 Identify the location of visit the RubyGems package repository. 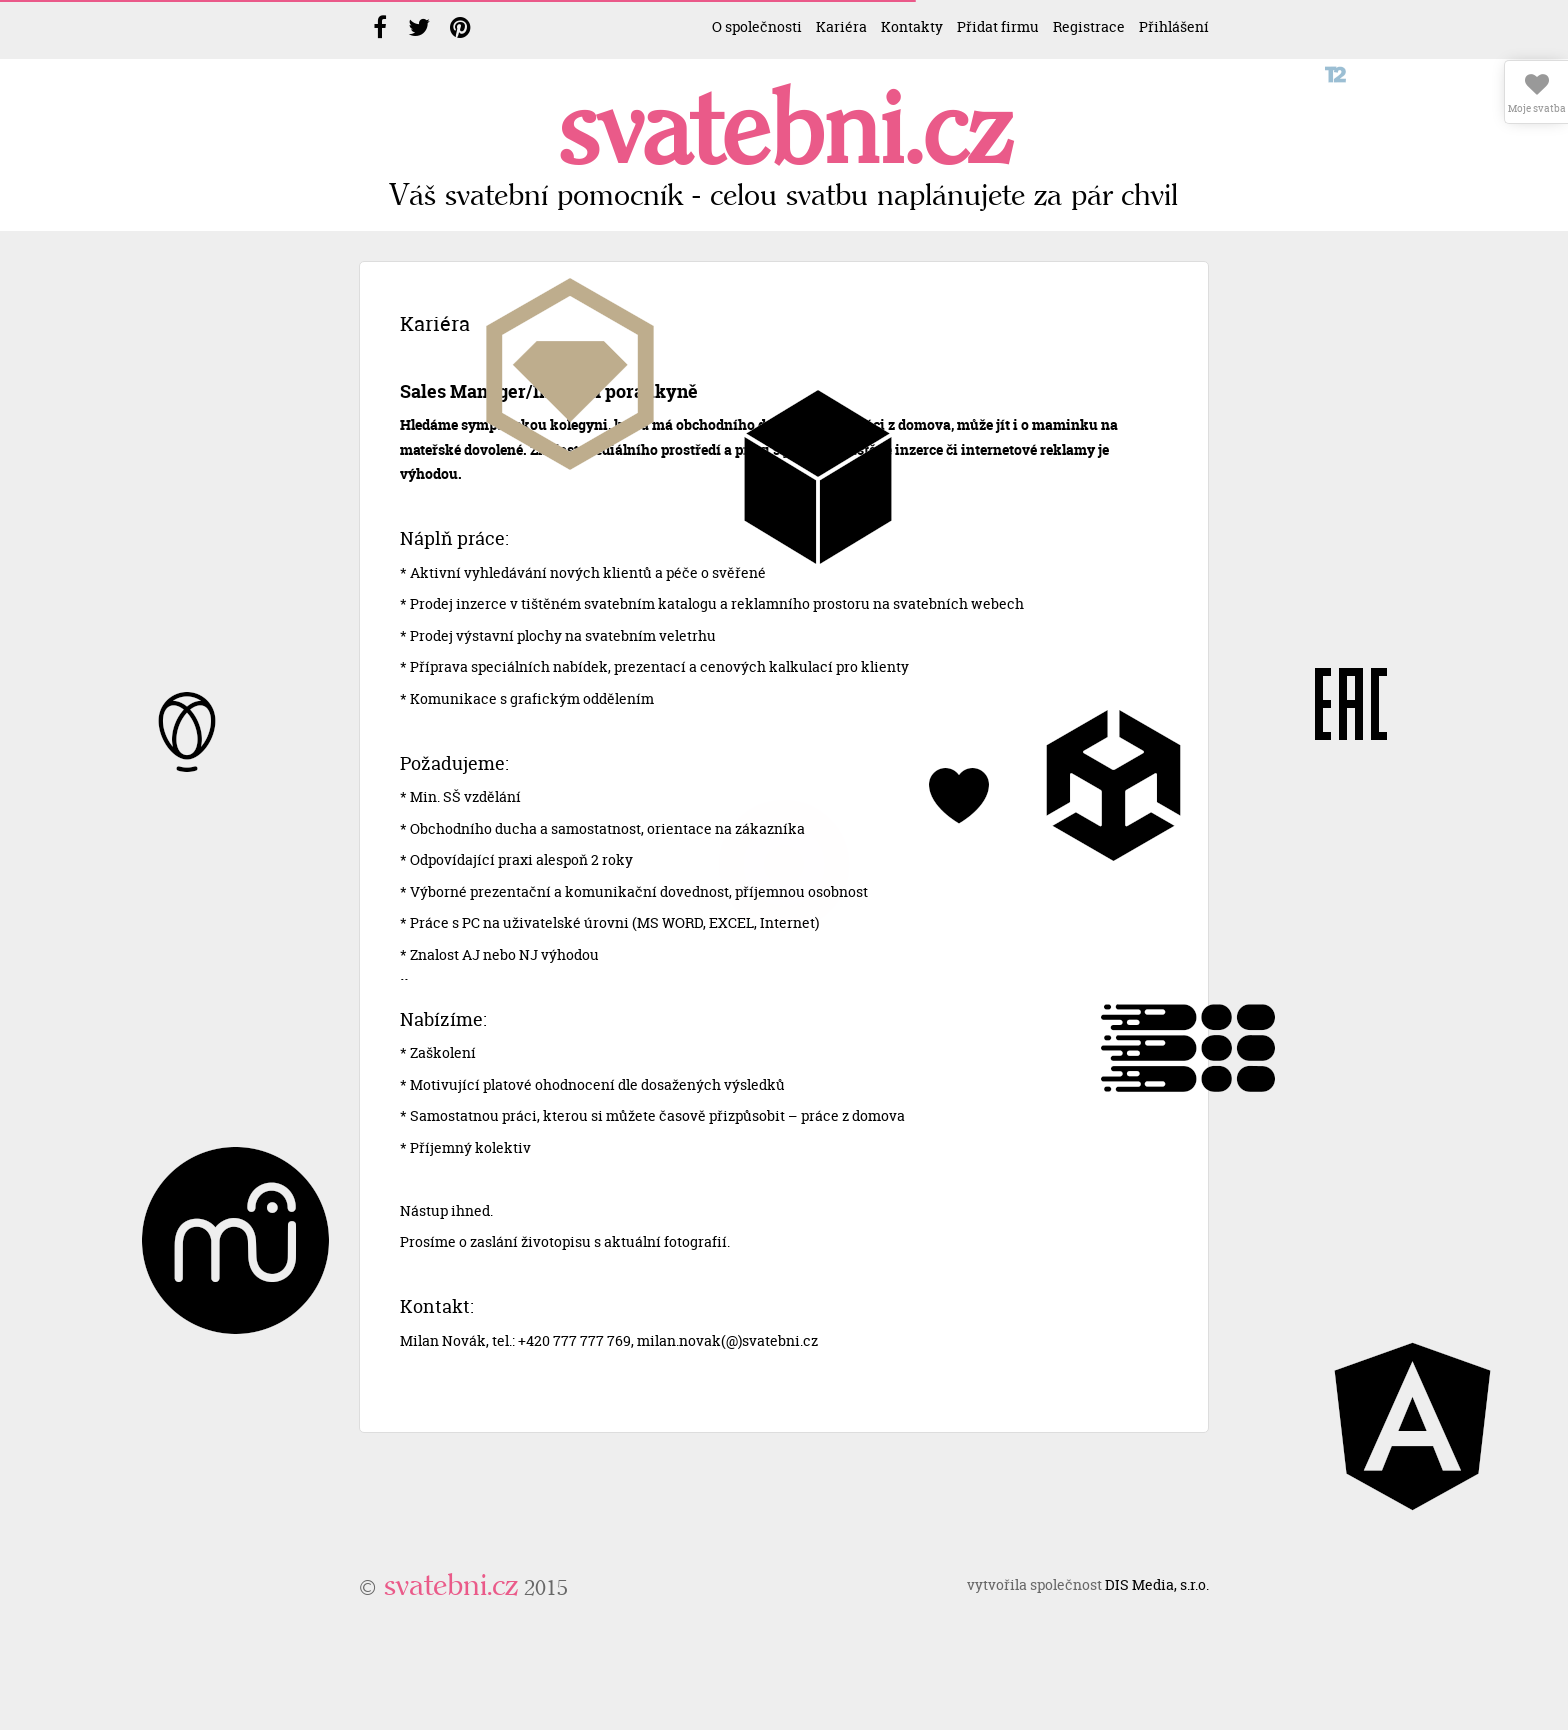
(570, 374).